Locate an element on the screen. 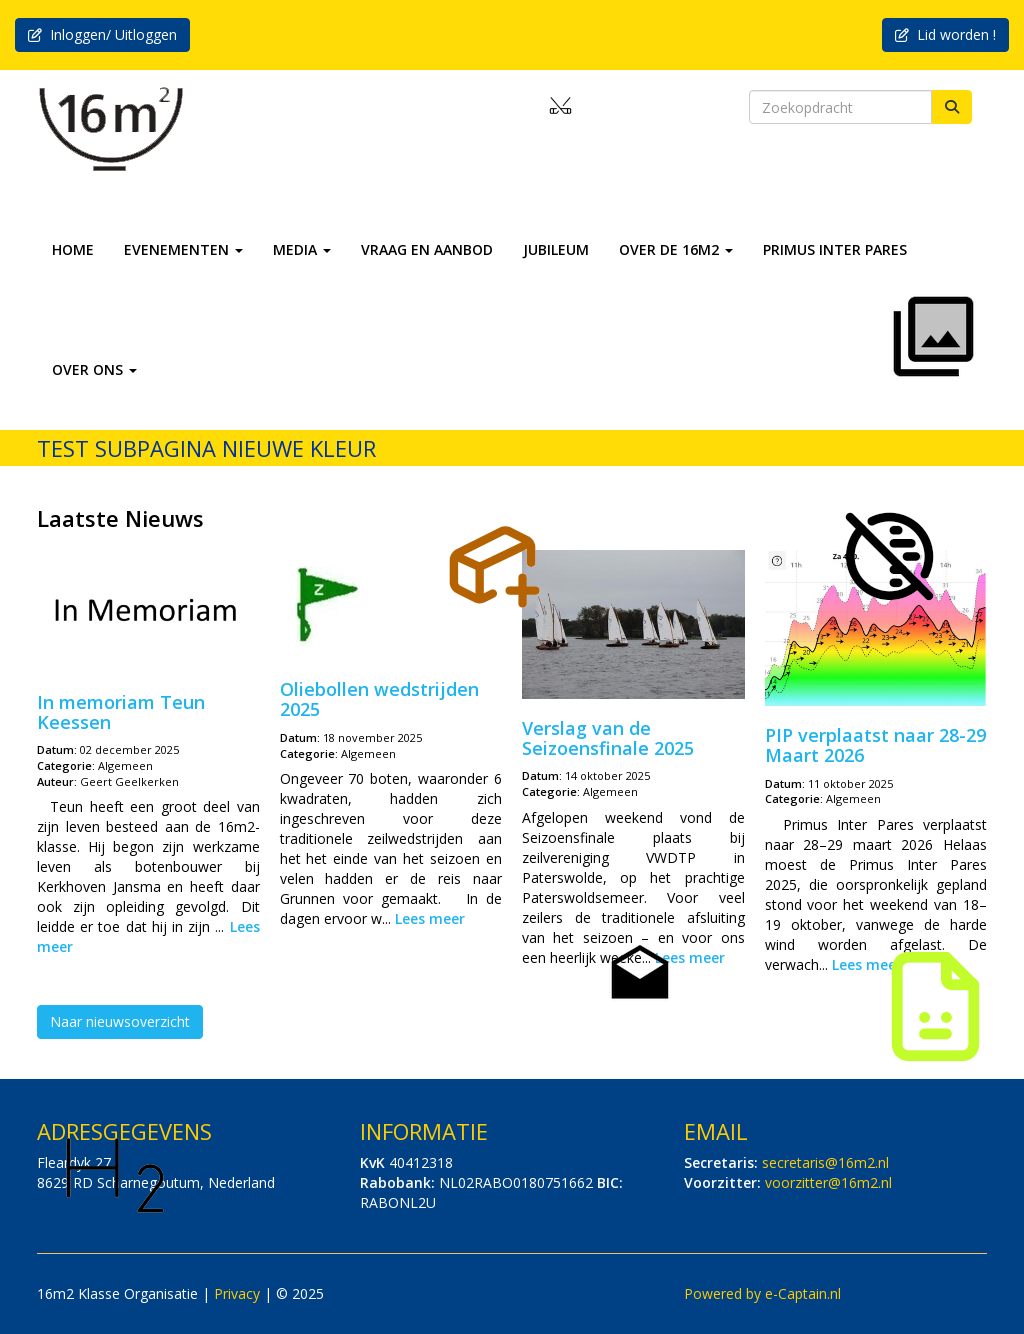 The image size is (1024, 1334). view hockey scores or sports updates is located at coordinates (560, 105).